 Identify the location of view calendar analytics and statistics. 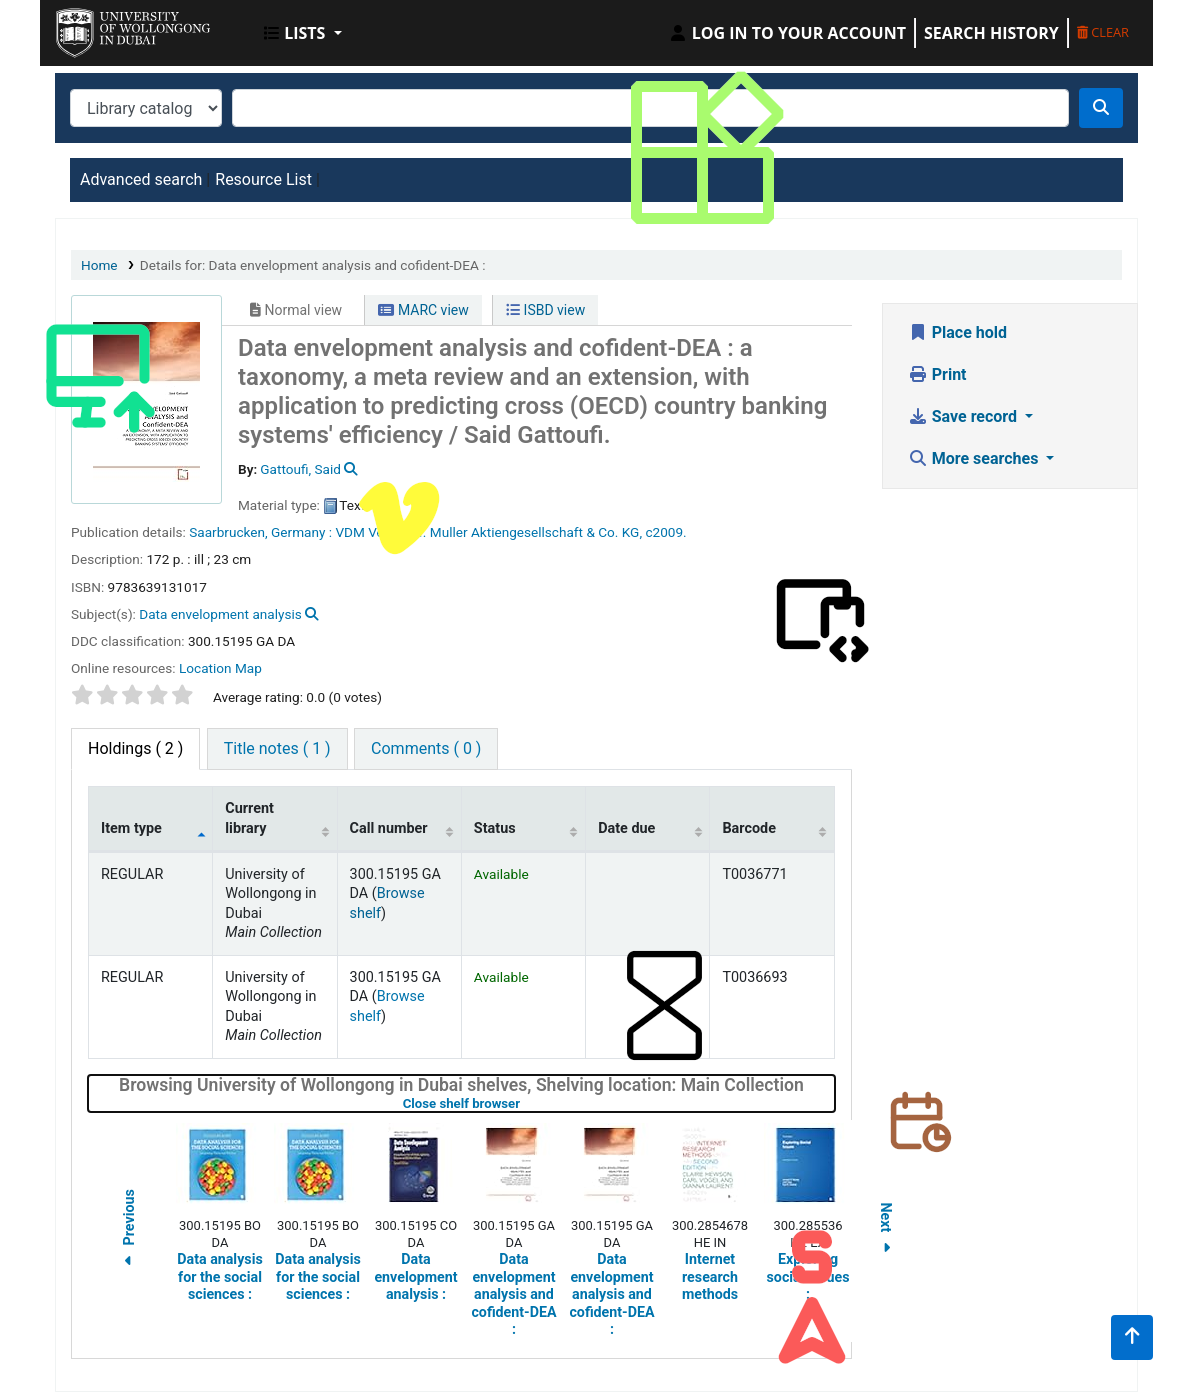
(919, 1120).